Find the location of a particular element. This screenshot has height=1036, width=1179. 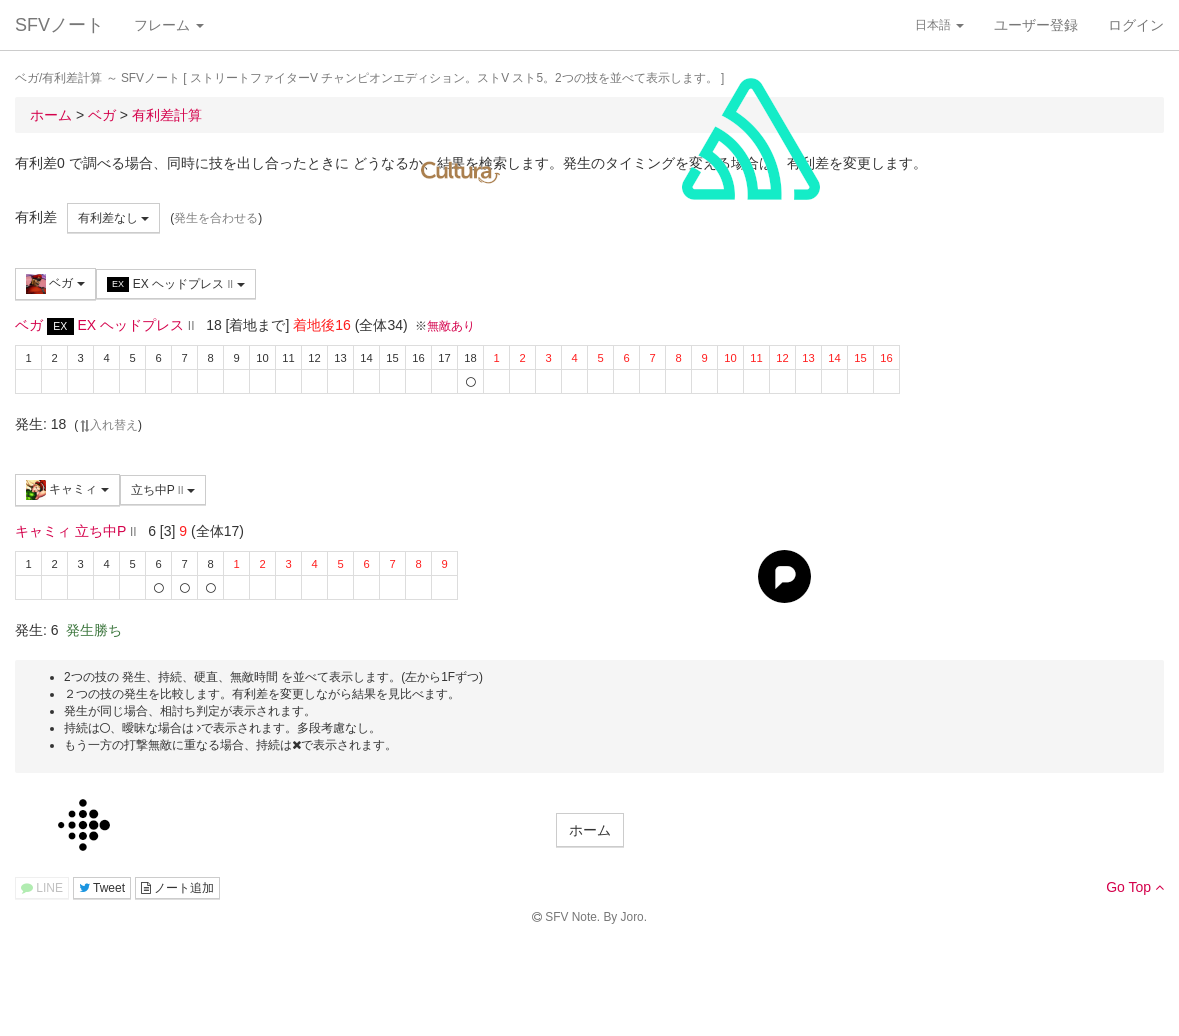

link to Sentry error monitoring service is located at coordinates (751, 139).